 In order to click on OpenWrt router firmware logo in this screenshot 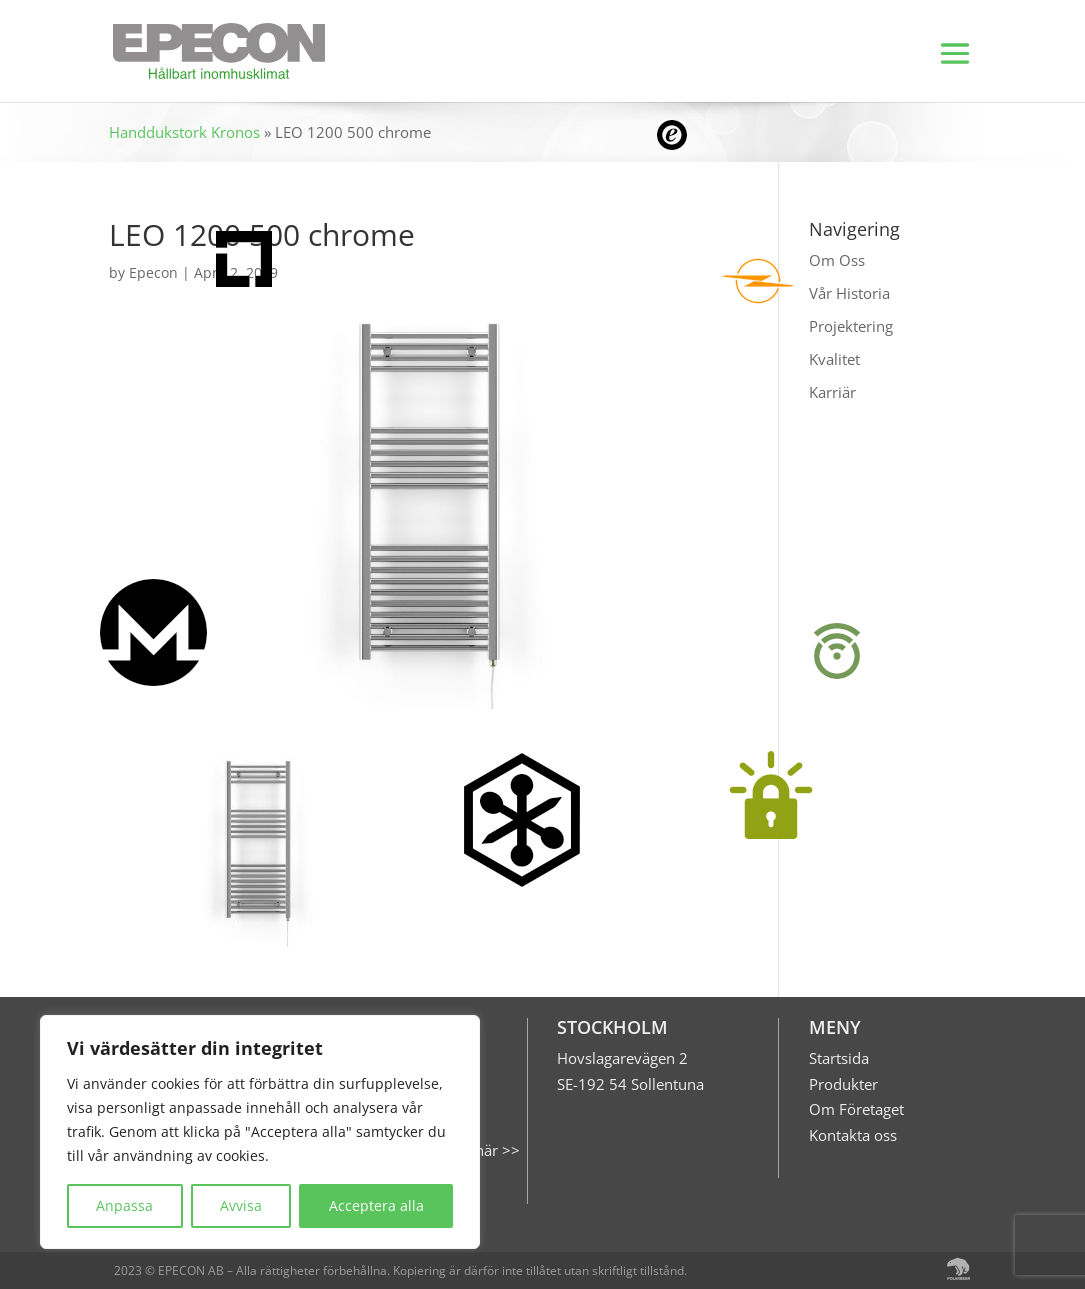, I will do `click(837, 651)`.